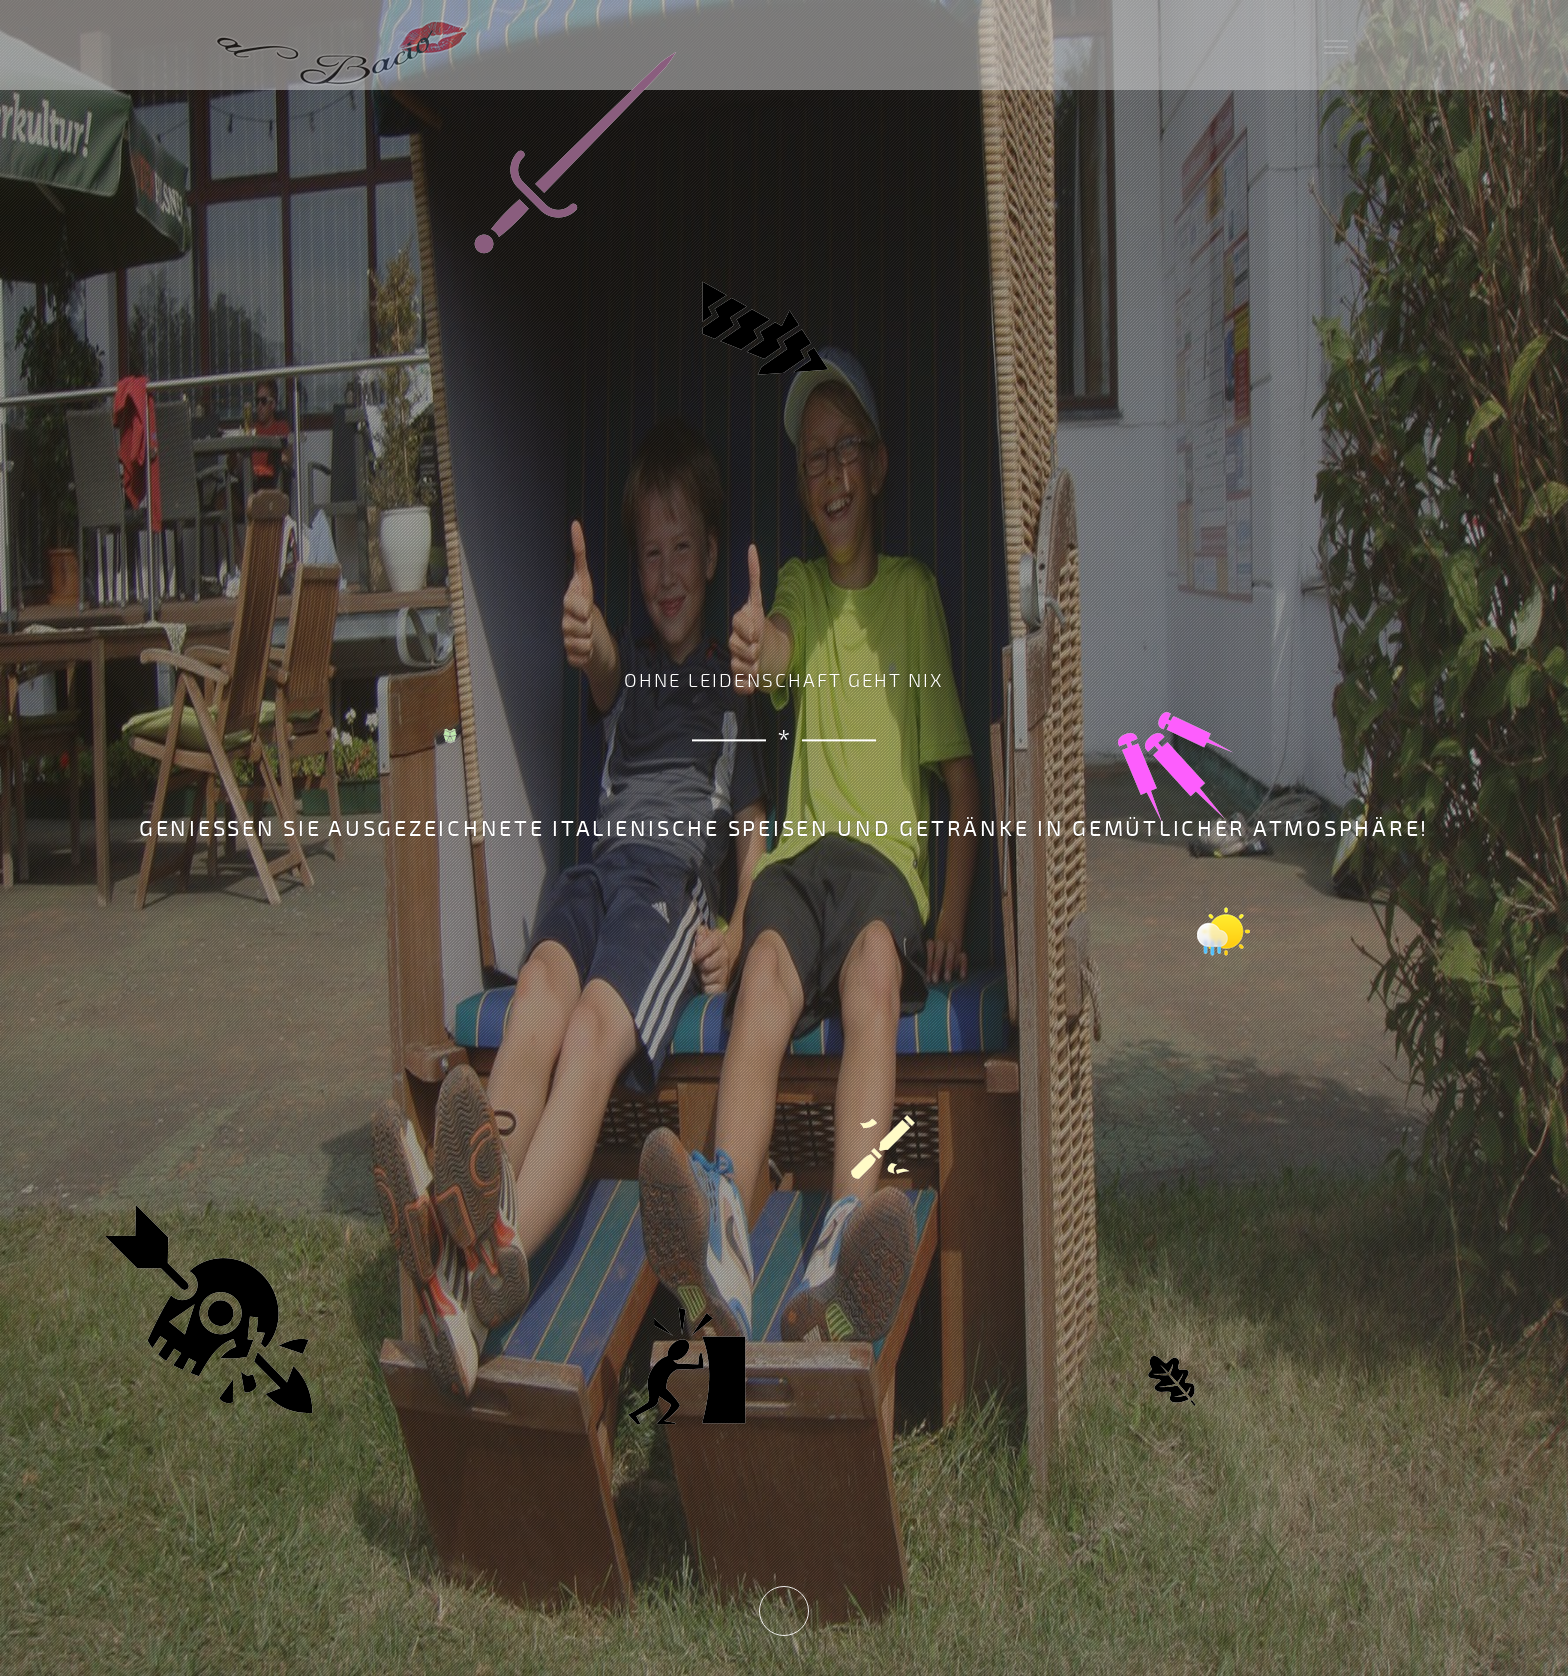 This screenshot has width=1568, height=1676. What do you see at coordinates (883, 1146) in the screenshot?
I see `access sculpting or carving tools` at bounding box center [883, 1146].